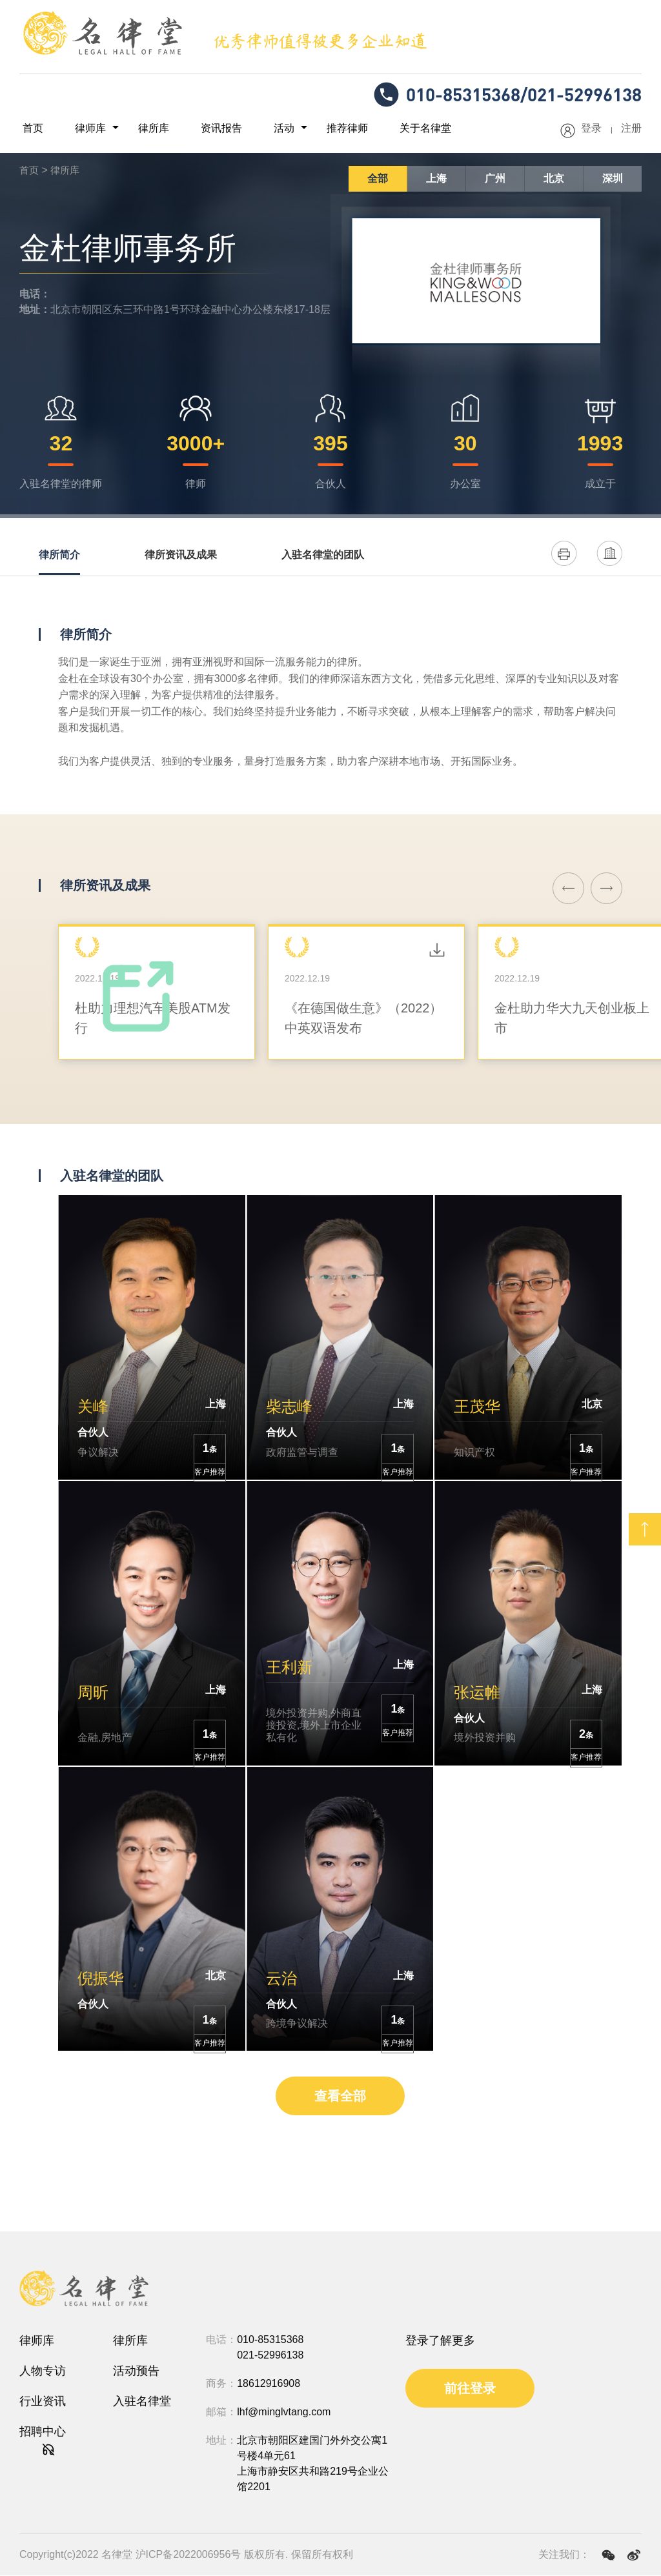 The image size is (661, 2576). Describe the element at coordinates (48, 2450) in the screenshot. I see `mute or disable audio output` at that location.